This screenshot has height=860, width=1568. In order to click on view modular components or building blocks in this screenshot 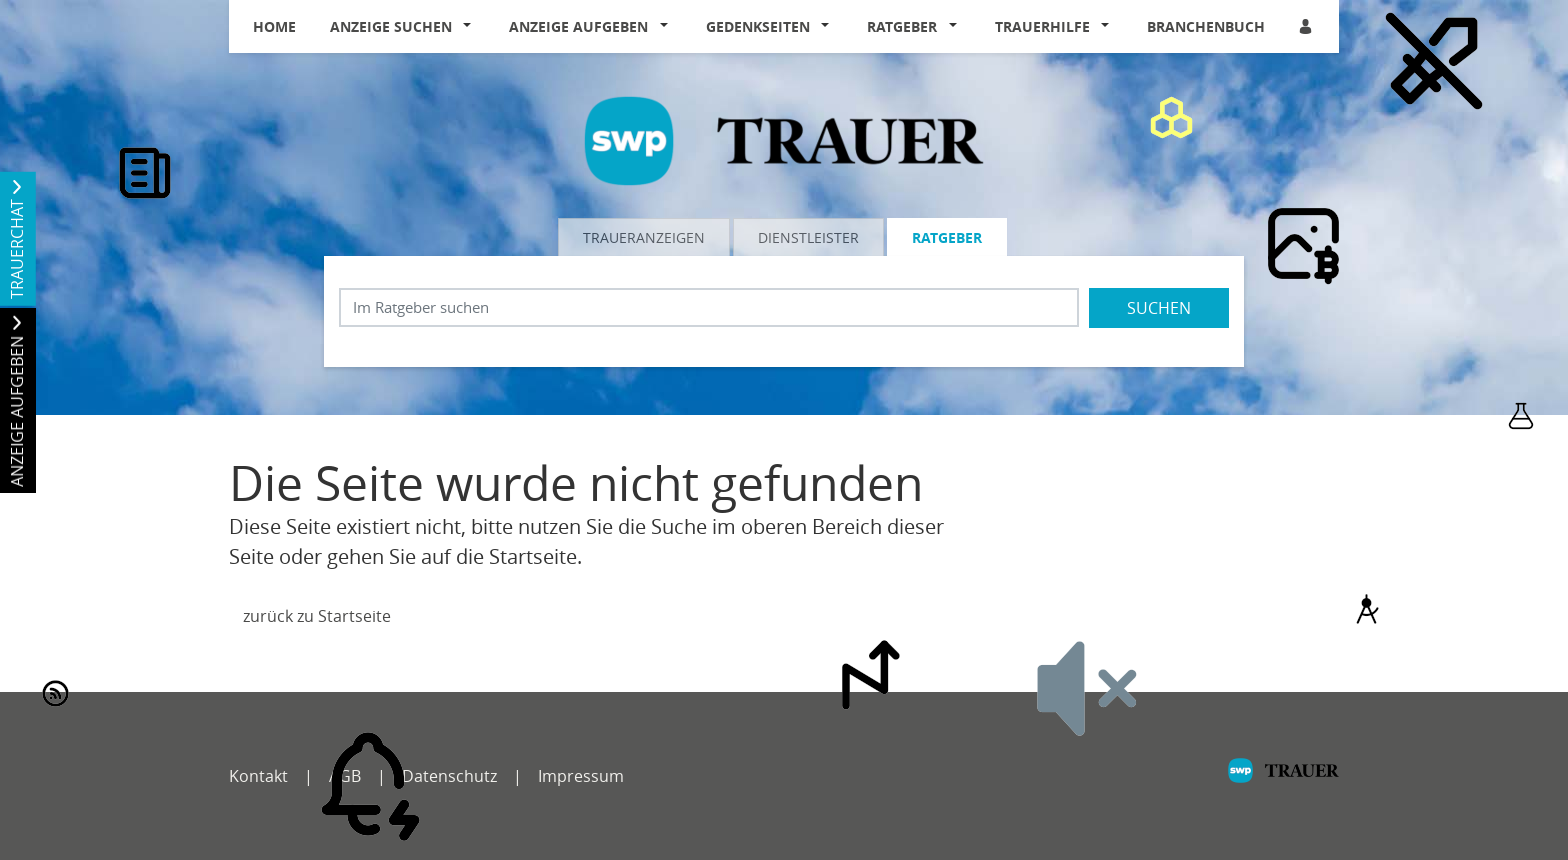, I will do `click(1171, 117)`.